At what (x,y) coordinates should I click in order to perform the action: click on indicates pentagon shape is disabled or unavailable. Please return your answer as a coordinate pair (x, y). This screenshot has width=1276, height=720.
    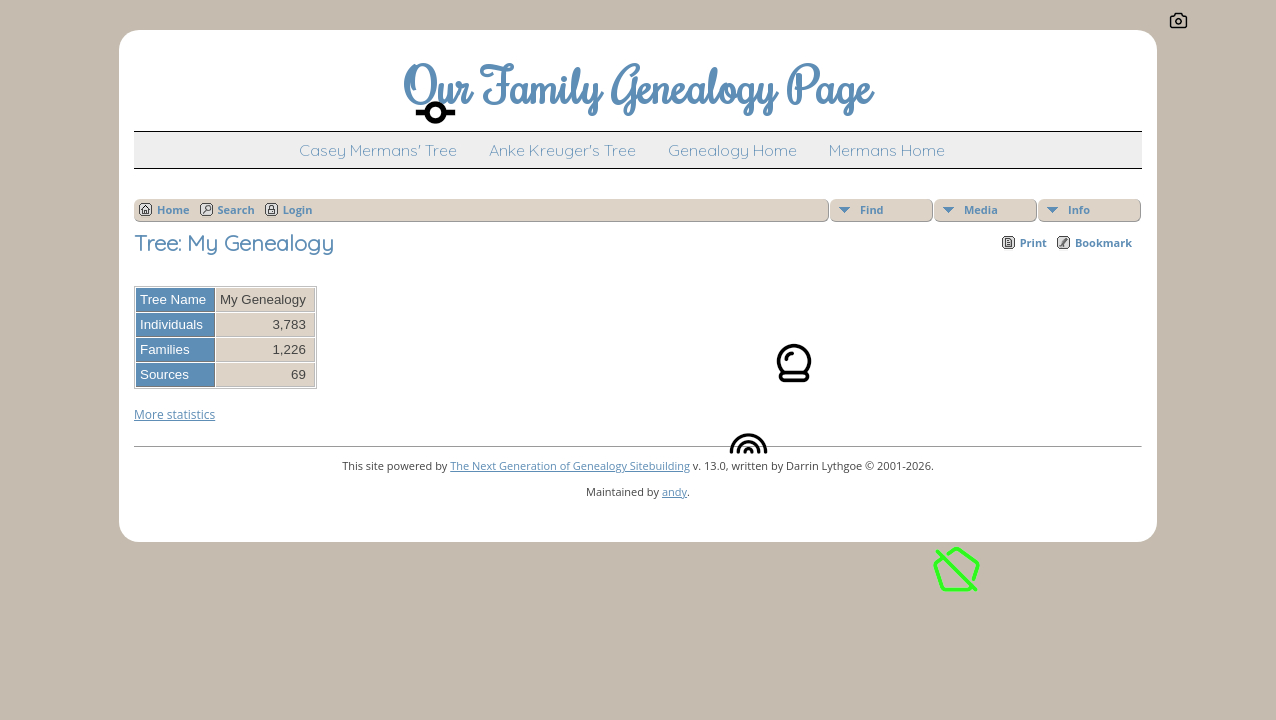
    Looking at the image, I should click on (956, 570).